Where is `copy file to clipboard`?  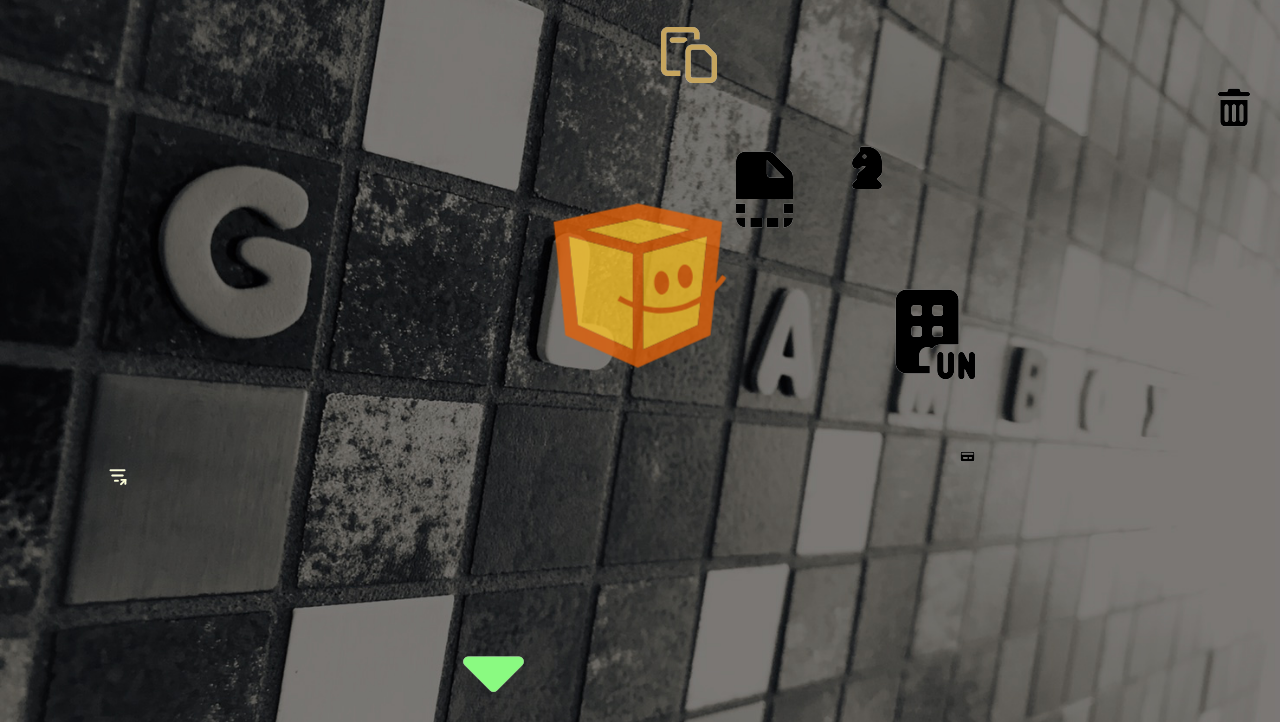 copy file to clipboard is located at coordinates (689, 55).